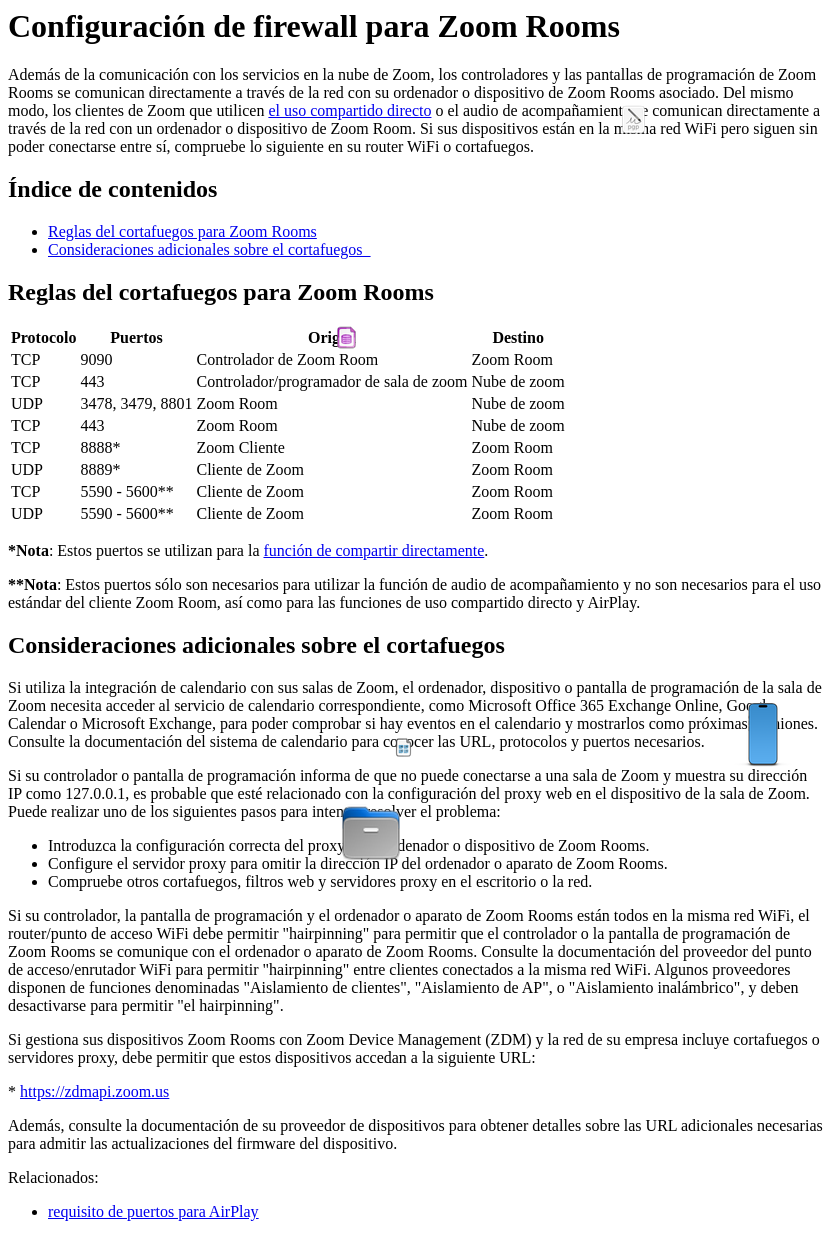  I want to click on connected iPhone device, so click(763, 735).